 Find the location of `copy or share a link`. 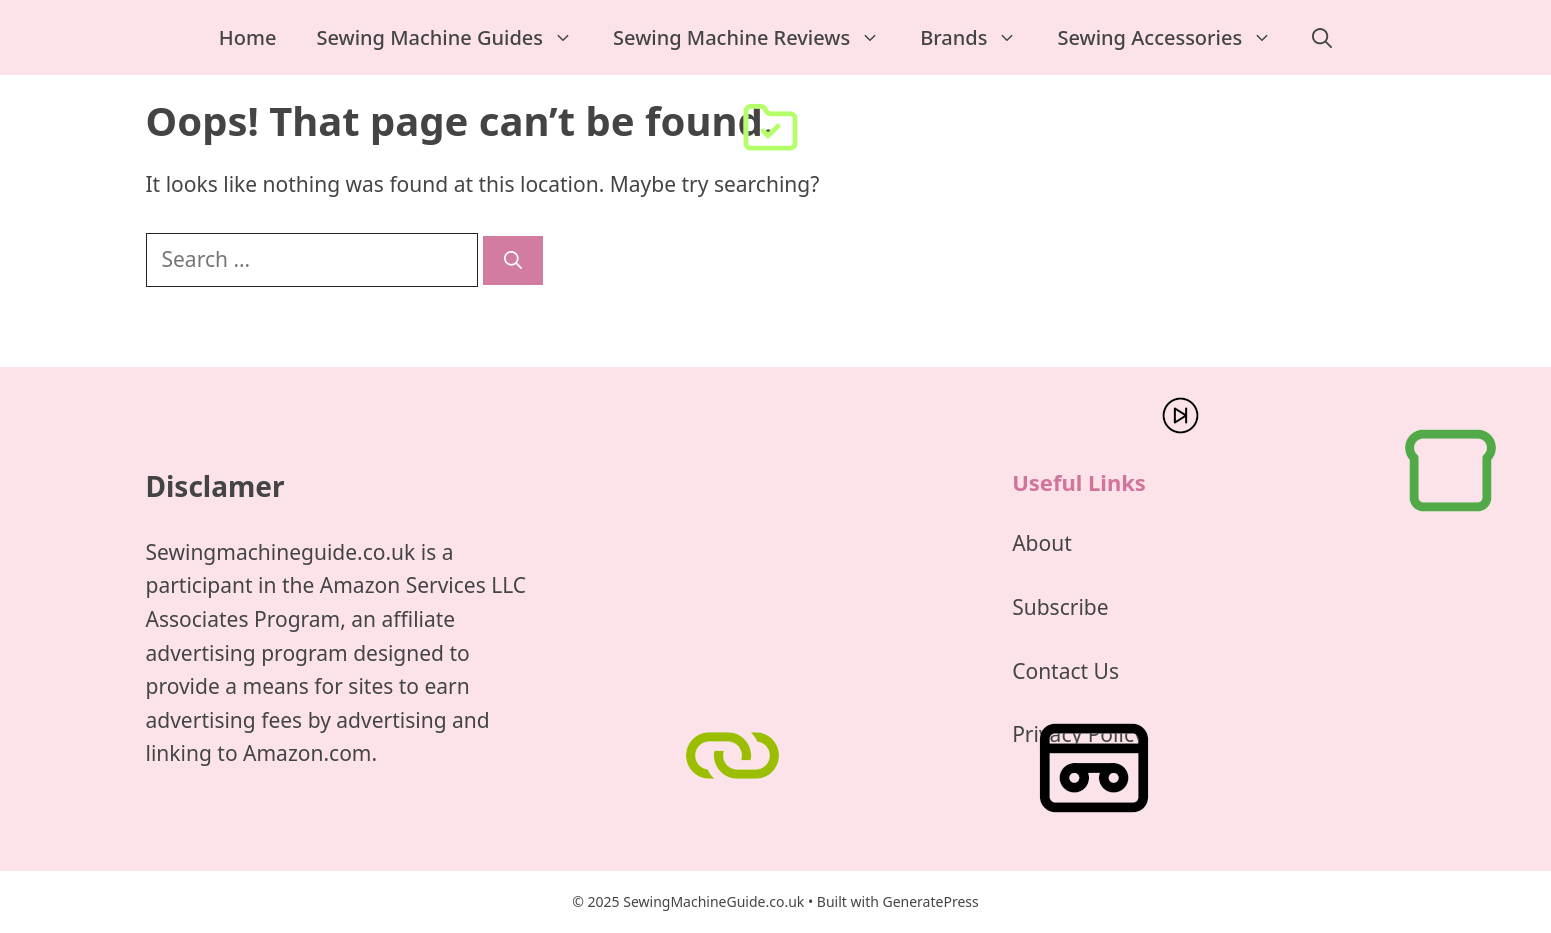

copy or share a link is located at coordinates (732, 755).